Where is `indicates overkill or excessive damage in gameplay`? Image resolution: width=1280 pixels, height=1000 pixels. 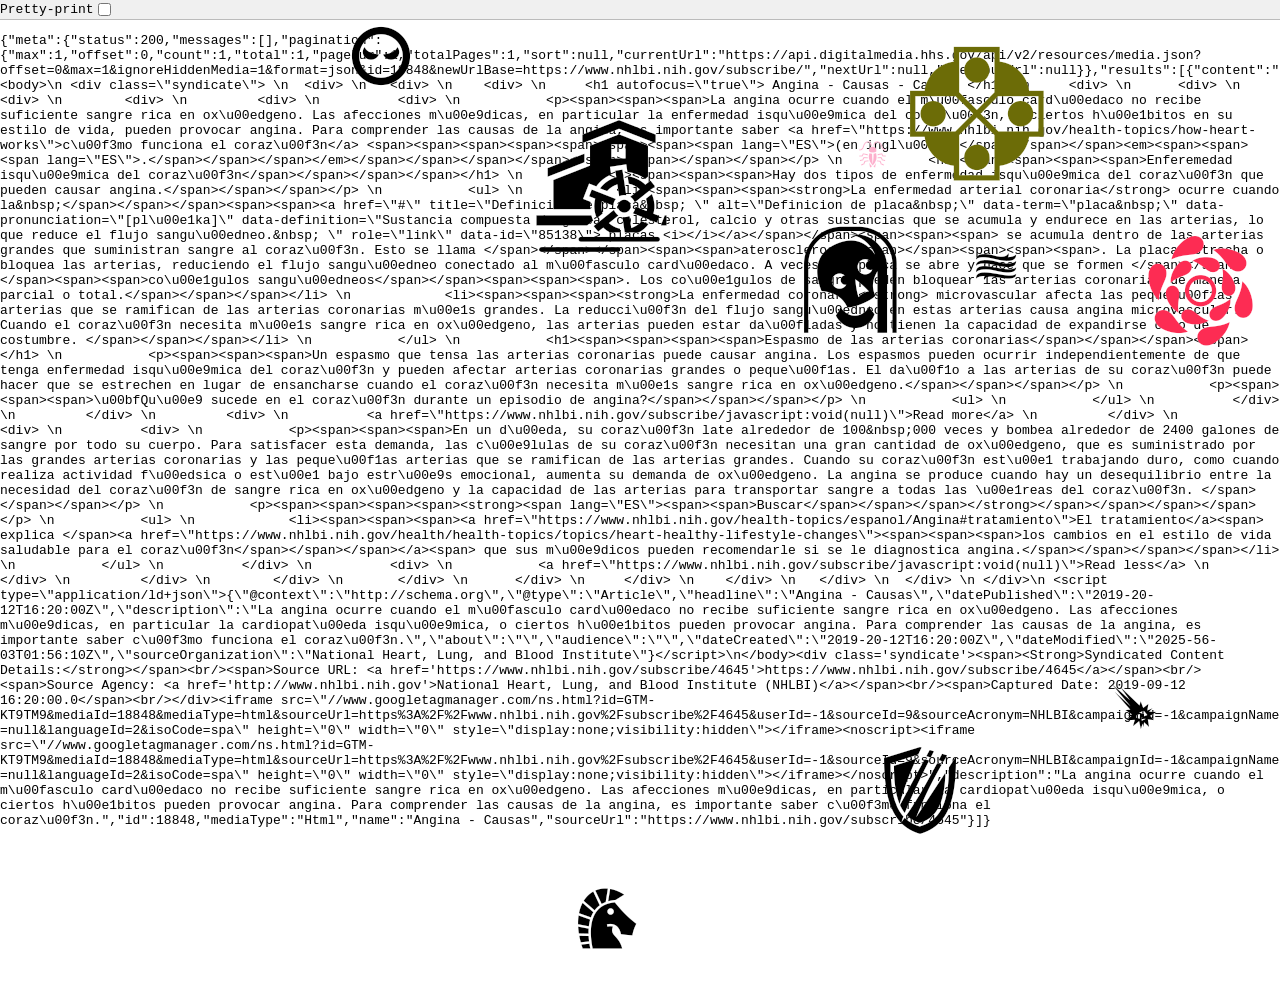 indicates overkill or excessive damage in gameplay is located at coordinates (381, 56).